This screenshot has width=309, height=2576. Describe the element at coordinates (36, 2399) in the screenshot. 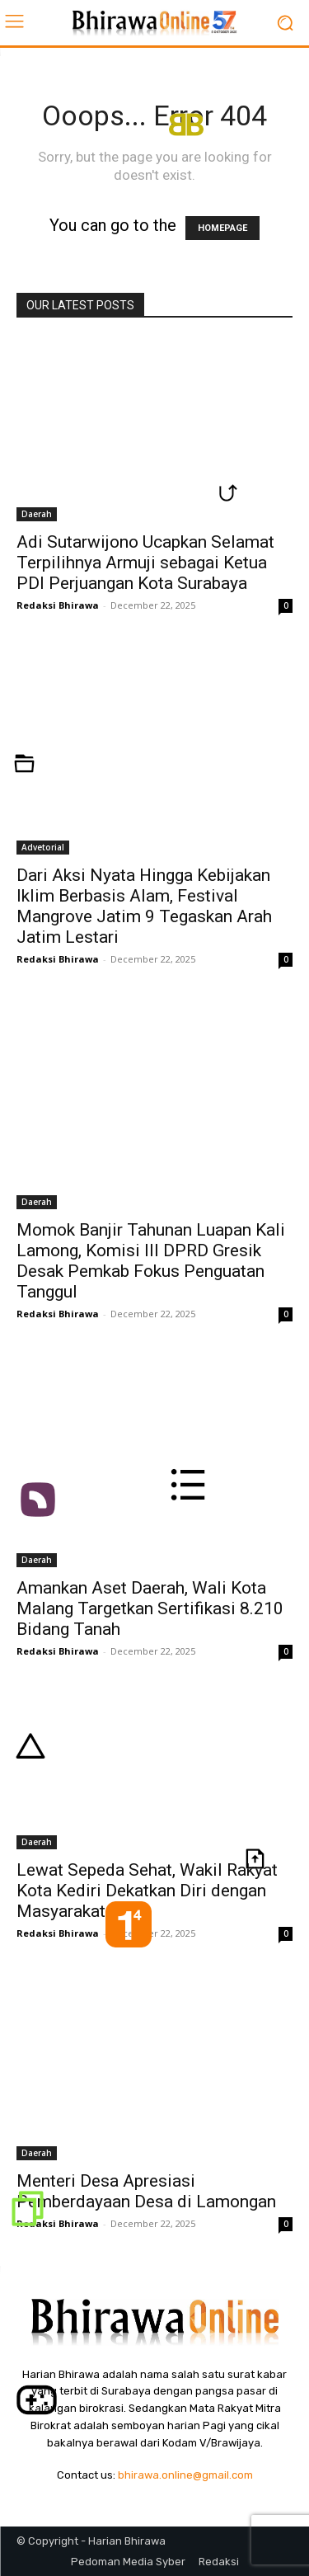

I see `open gaming or games section` at that location.